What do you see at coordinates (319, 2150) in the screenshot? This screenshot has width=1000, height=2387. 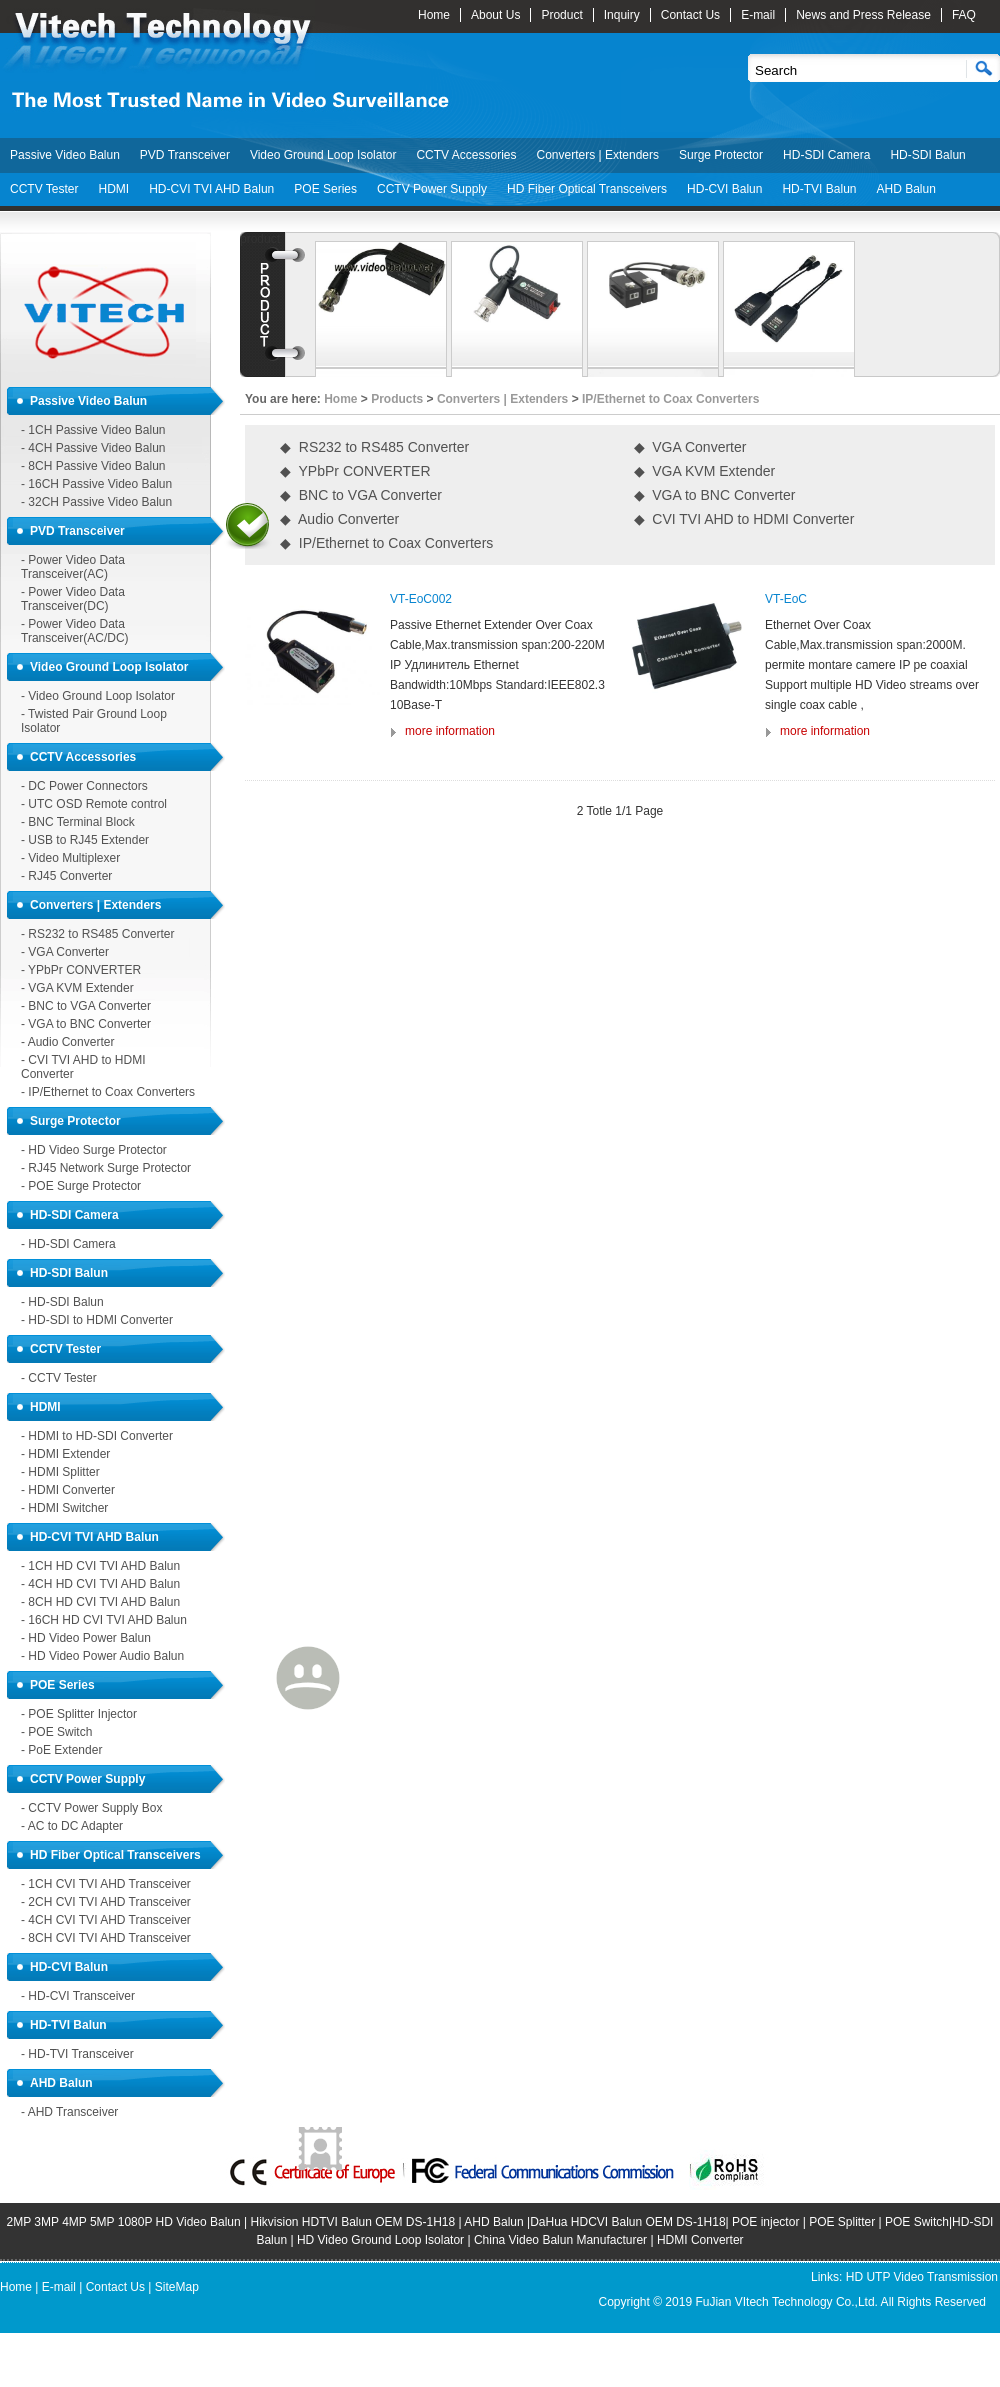 I see `send mail or compose a new message` at bounding box center [319, 2150].